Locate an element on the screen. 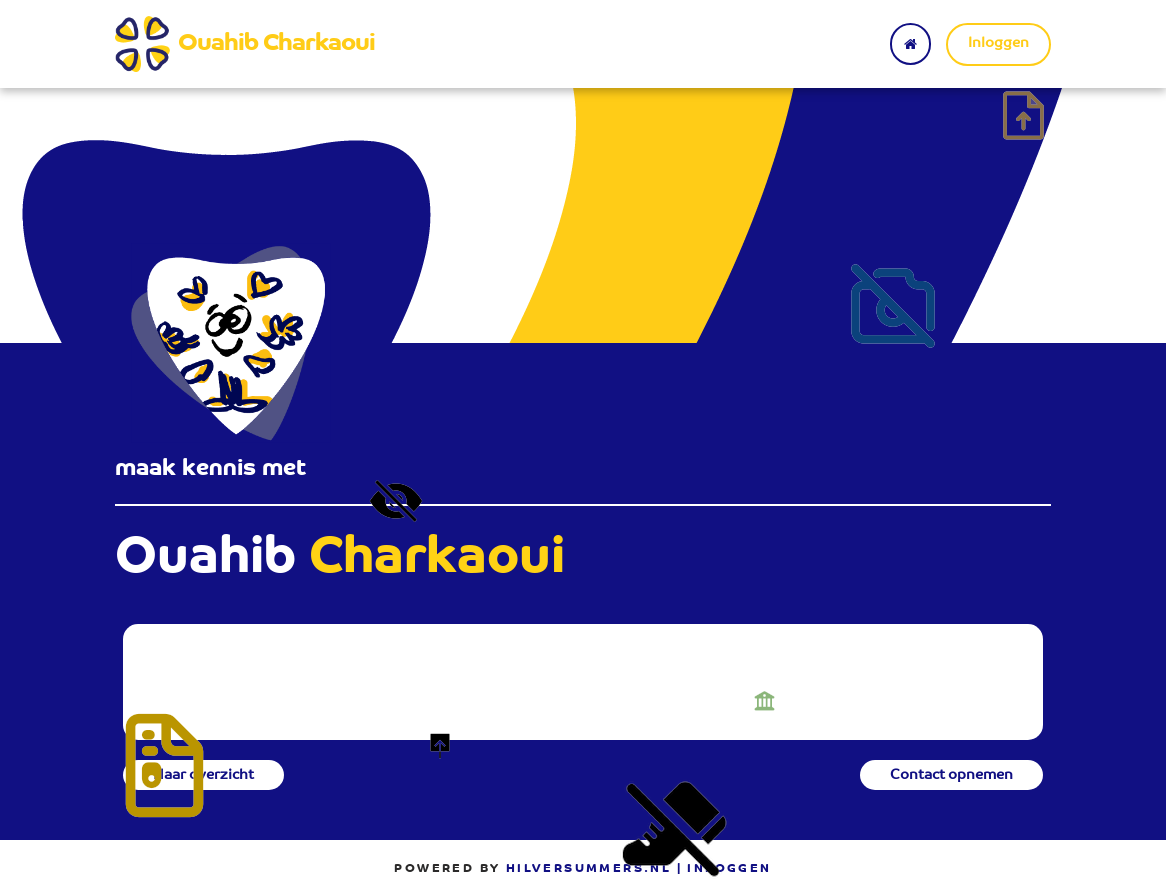  hide password or sensitive content is located at coordinates (396, 501).